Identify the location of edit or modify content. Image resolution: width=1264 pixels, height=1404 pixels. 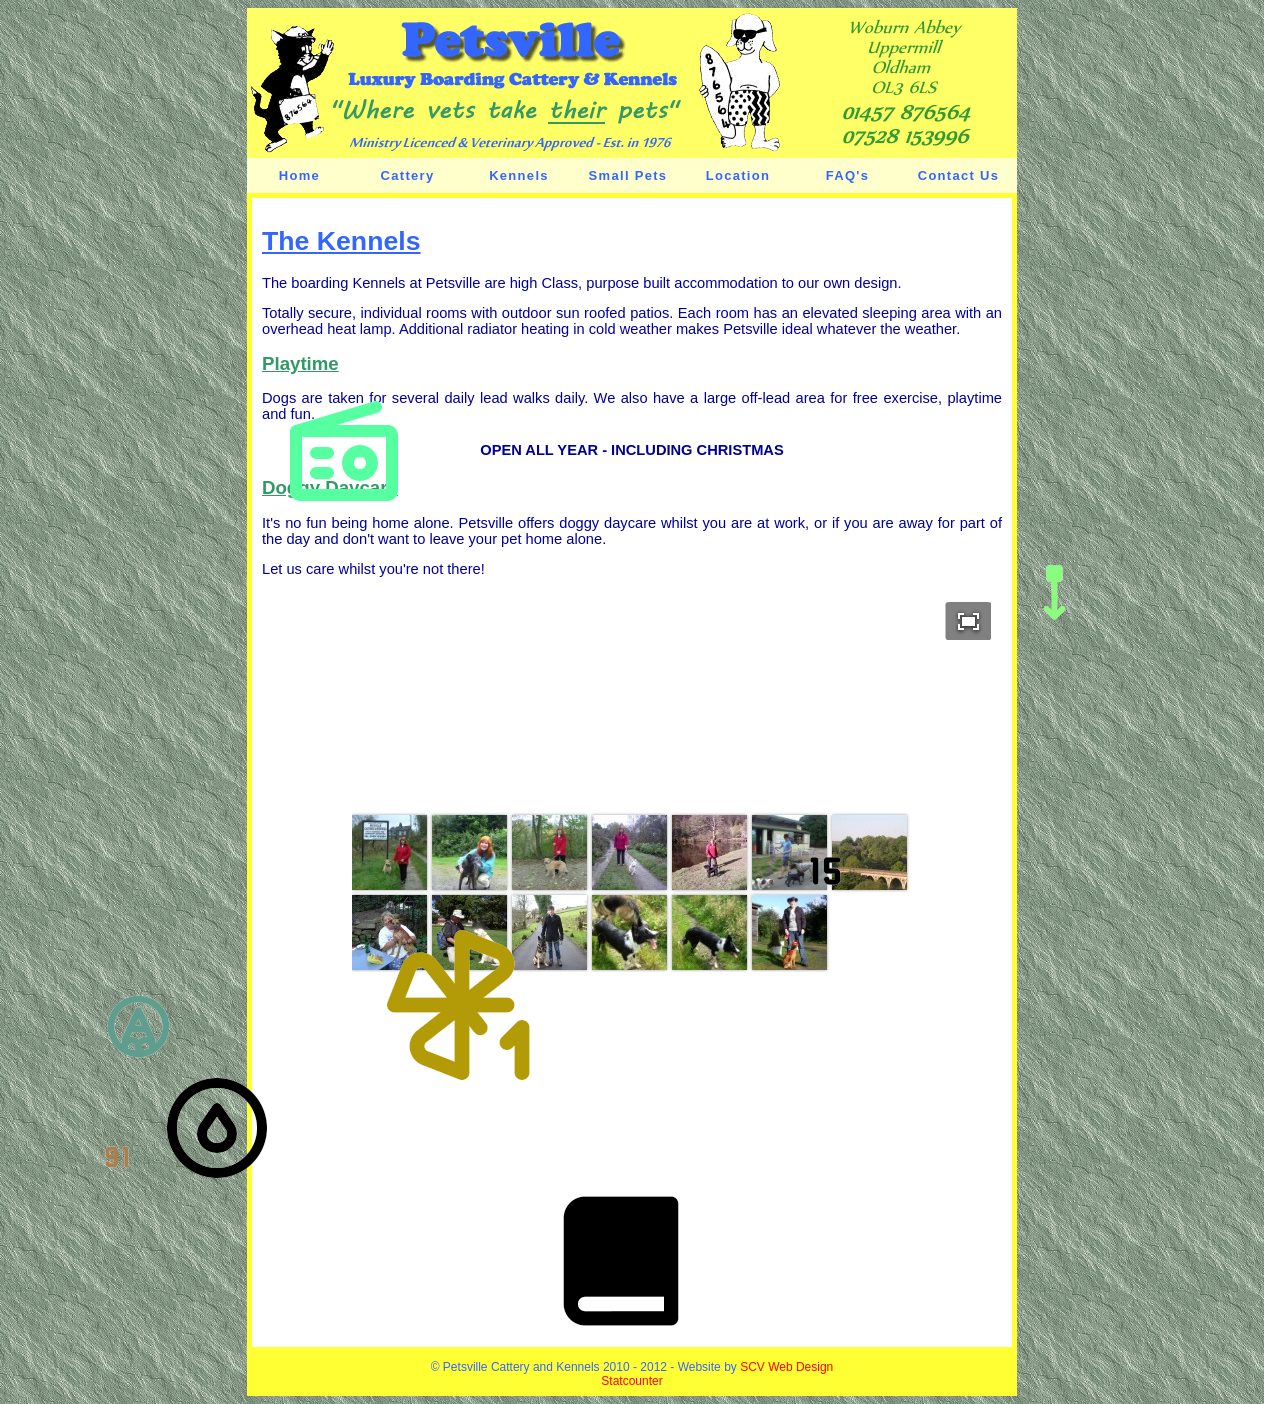
(138, 1026).